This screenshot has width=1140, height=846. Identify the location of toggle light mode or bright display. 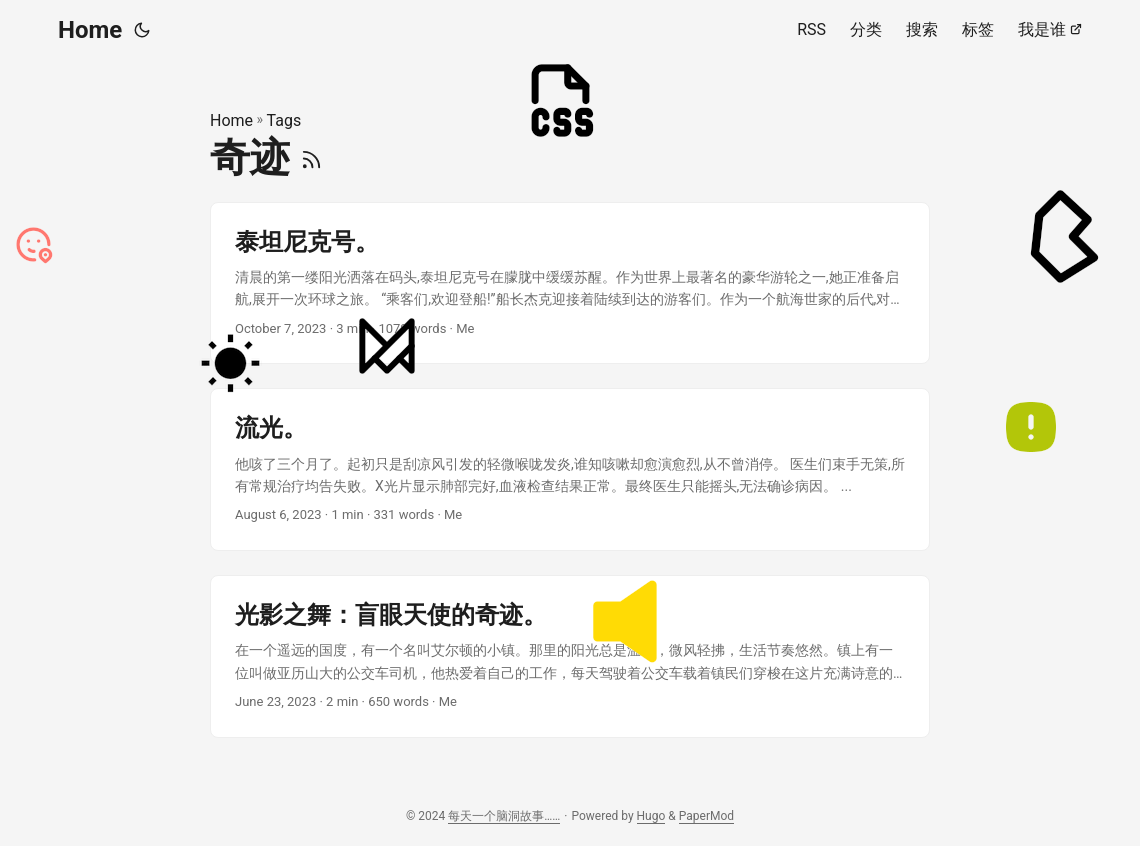
(230, 364).